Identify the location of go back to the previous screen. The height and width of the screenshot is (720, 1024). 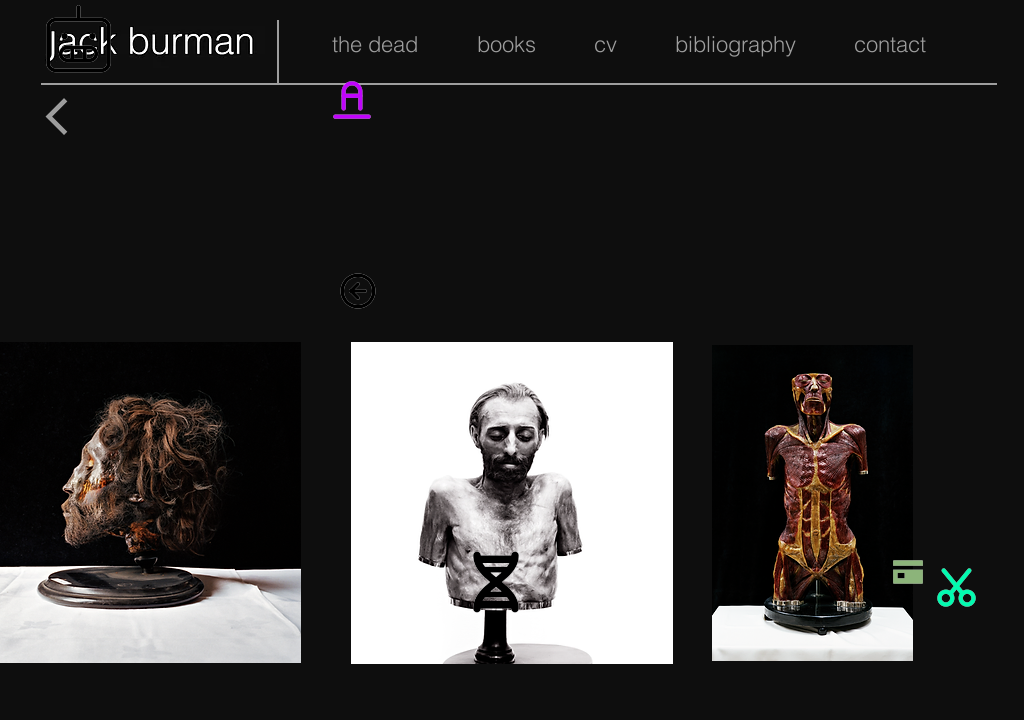
(358, 291).